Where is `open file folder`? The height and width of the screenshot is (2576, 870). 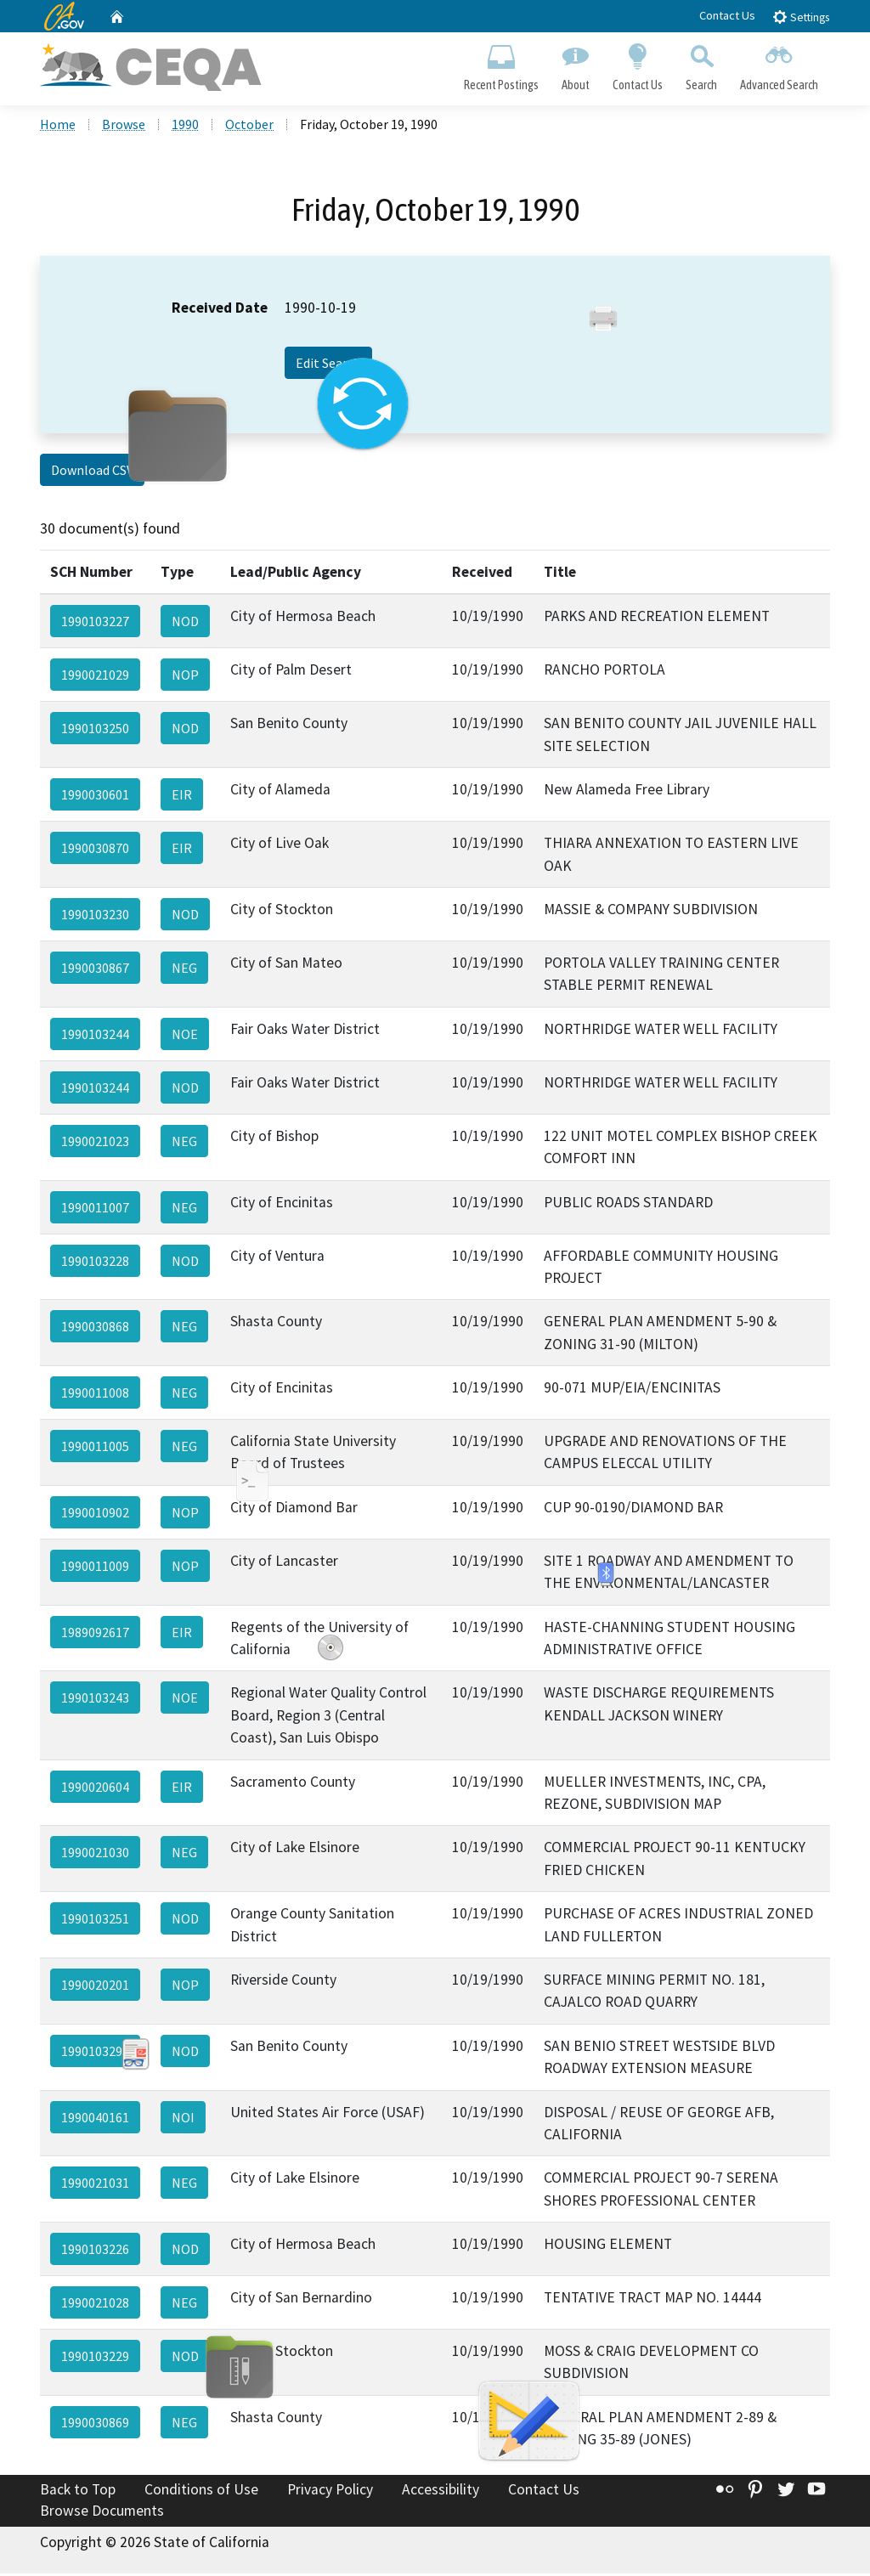
open file folder is located at coordinates (178, 436).